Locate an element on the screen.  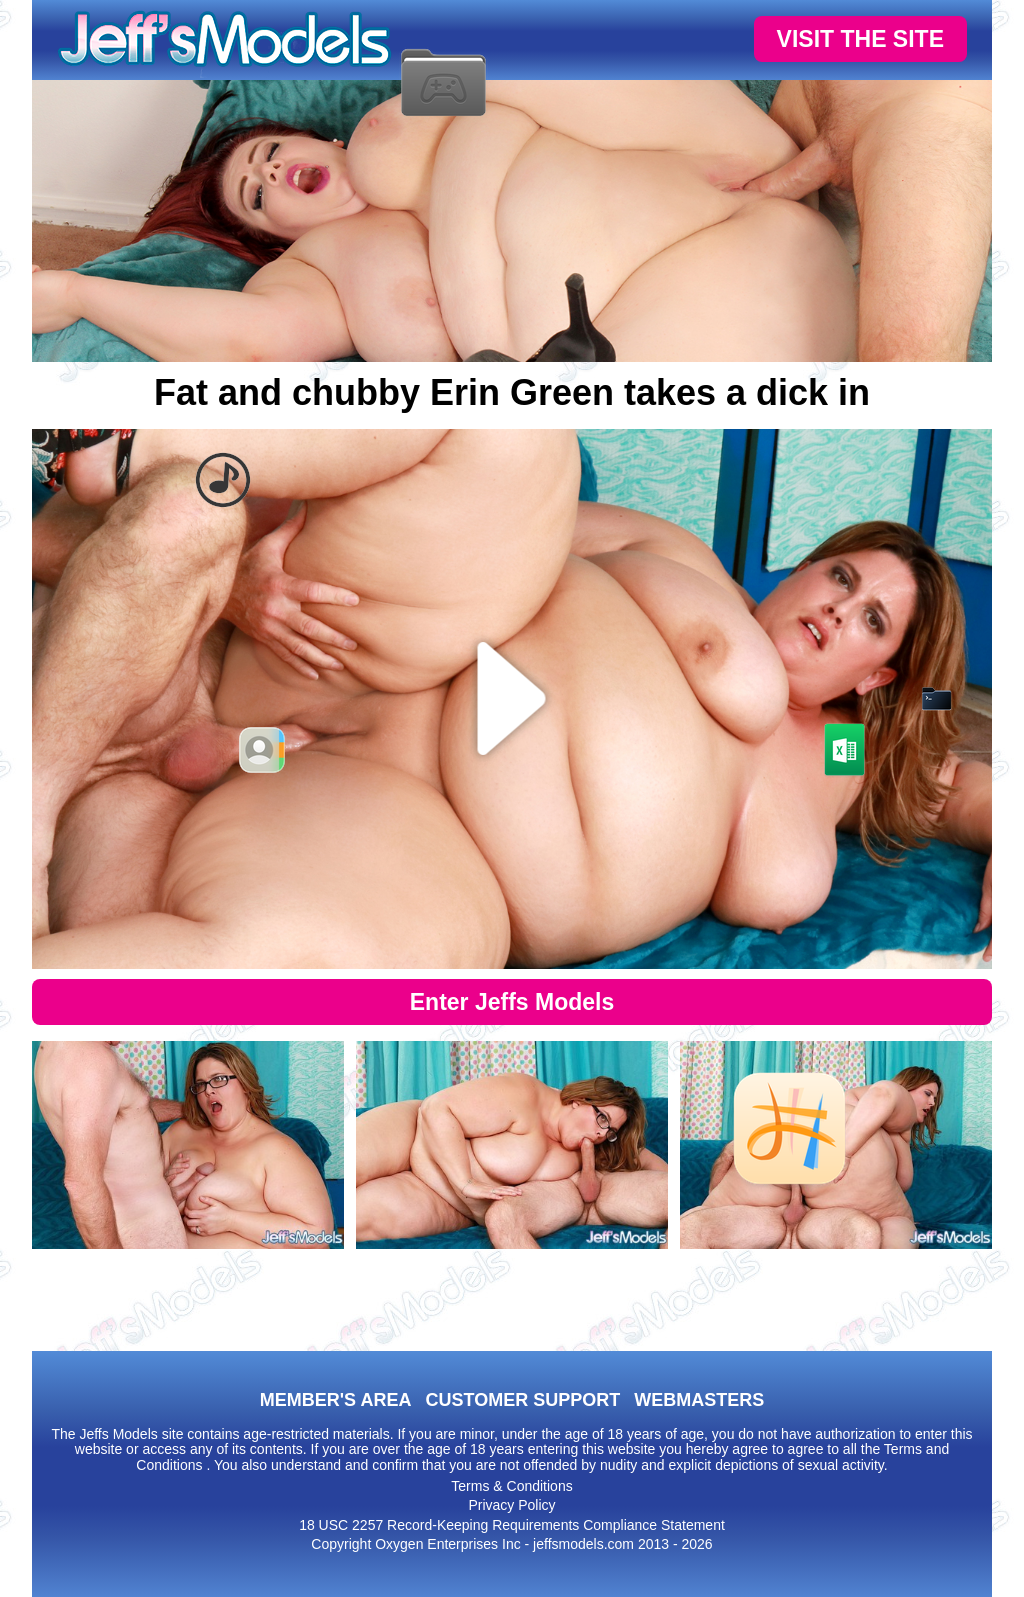
open powershell scripts folder is located at coordinates (936, 699).